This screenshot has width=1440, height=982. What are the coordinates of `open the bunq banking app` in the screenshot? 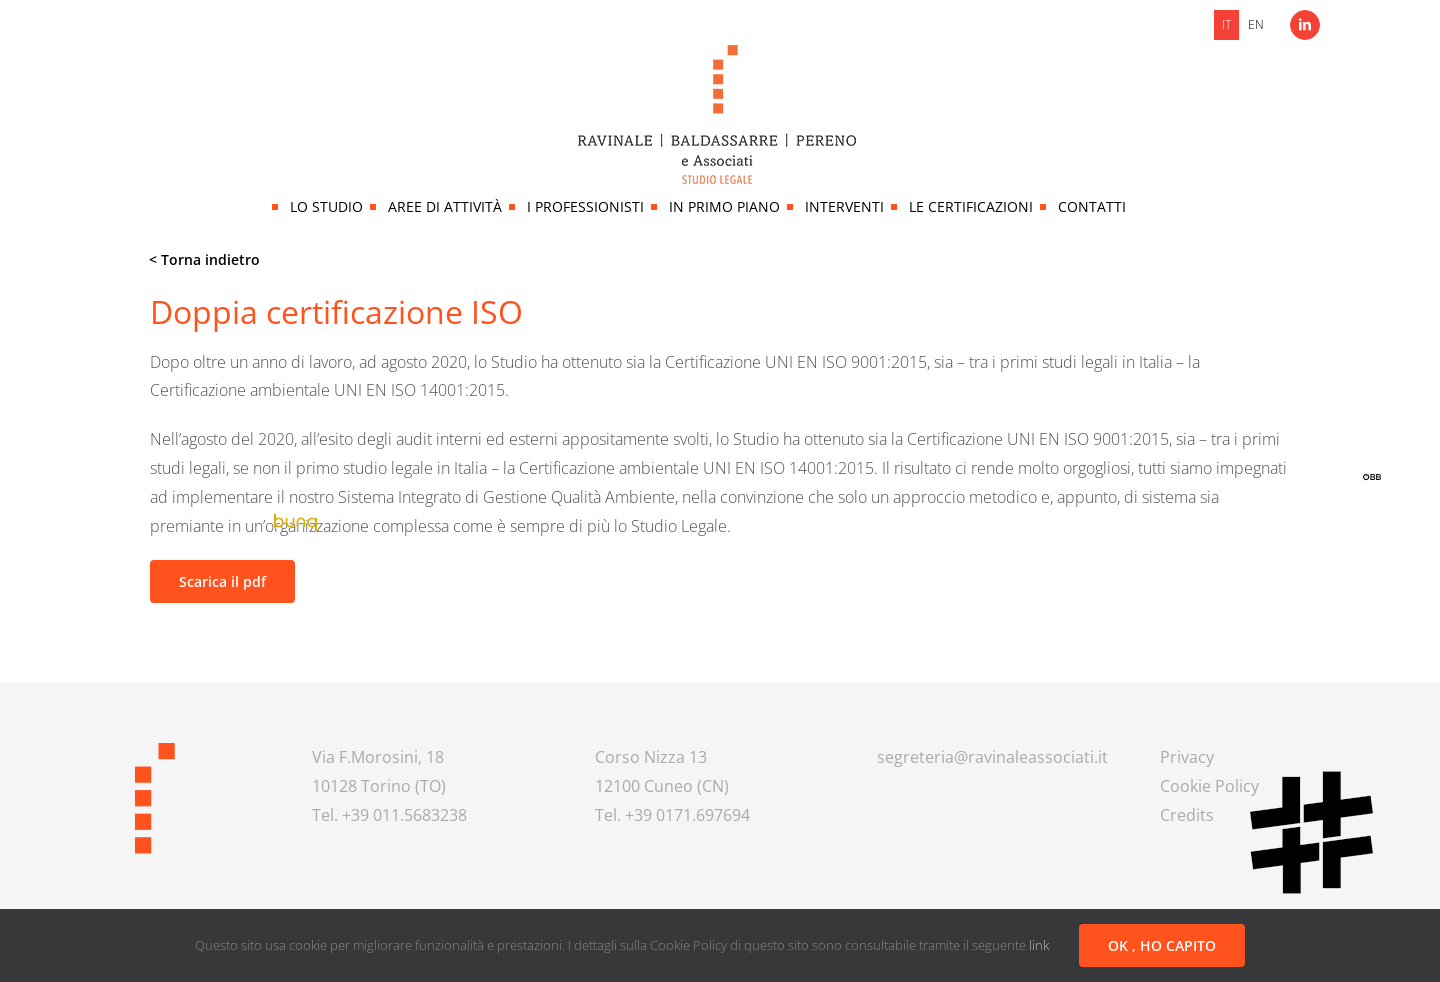 It's located at (295, 522).